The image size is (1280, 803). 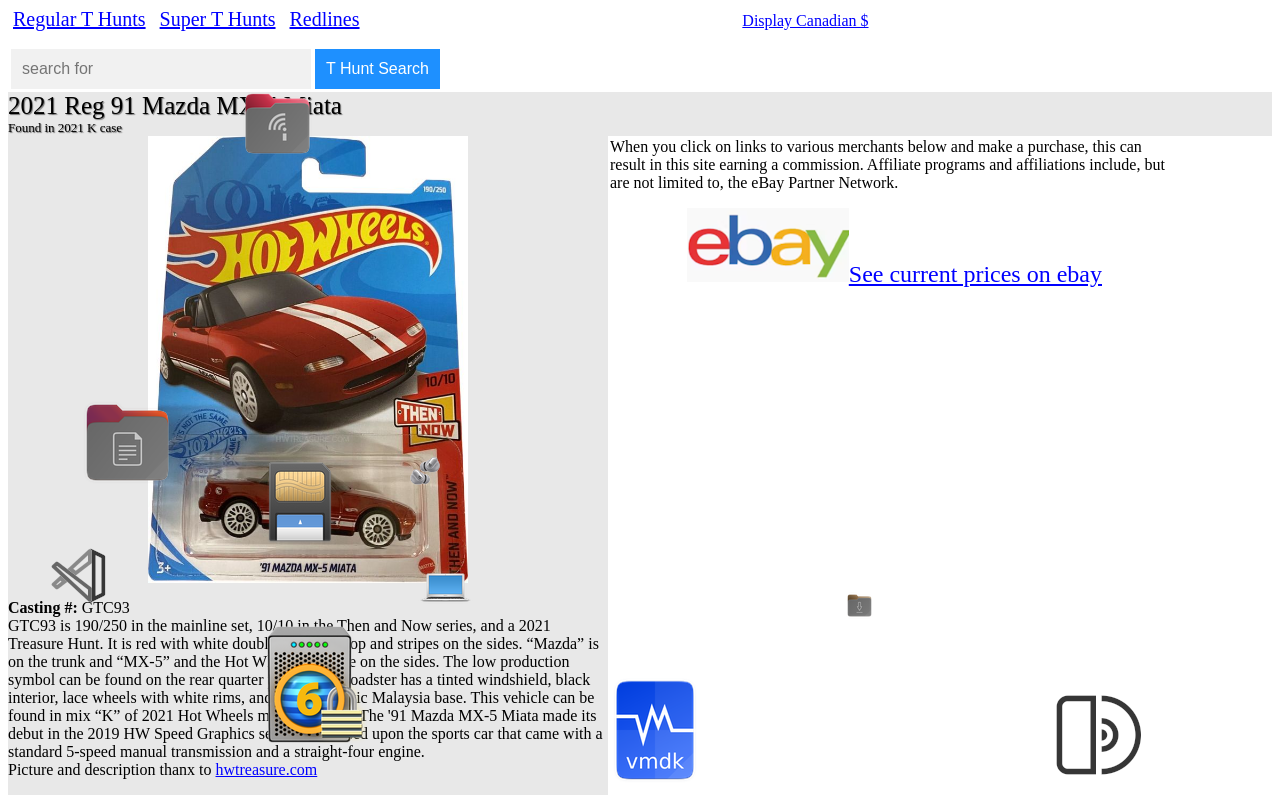 I want to click on access your downloads folder, so click(x=859, y=605).